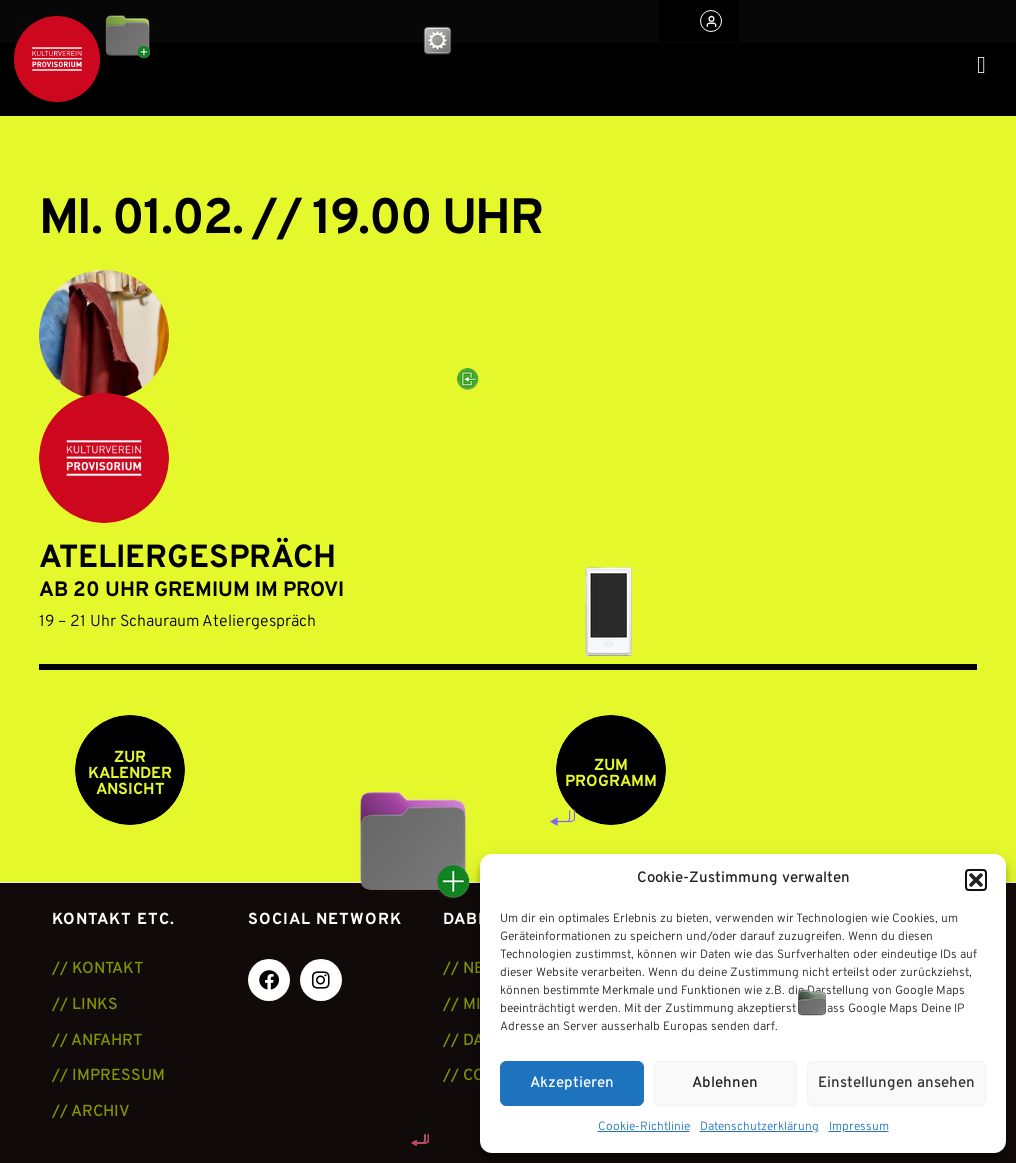 Image resolution: width=1016 pixels, height=1163 pixels. Describe the element at coordinates (608, 611) in the screenshot. I see `iPod nano device connected` at that location.